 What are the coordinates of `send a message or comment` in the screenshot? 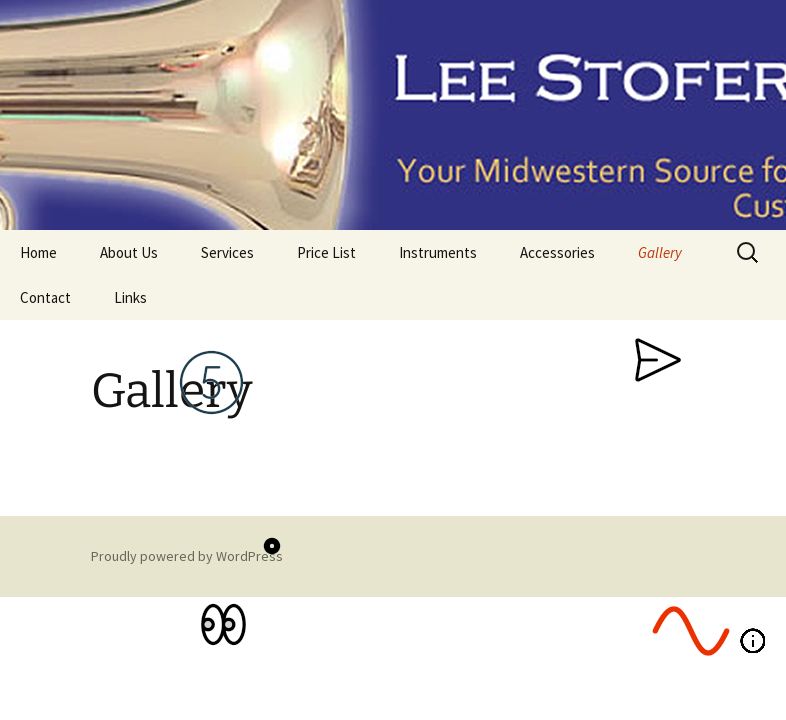 It's located at (658, 360).